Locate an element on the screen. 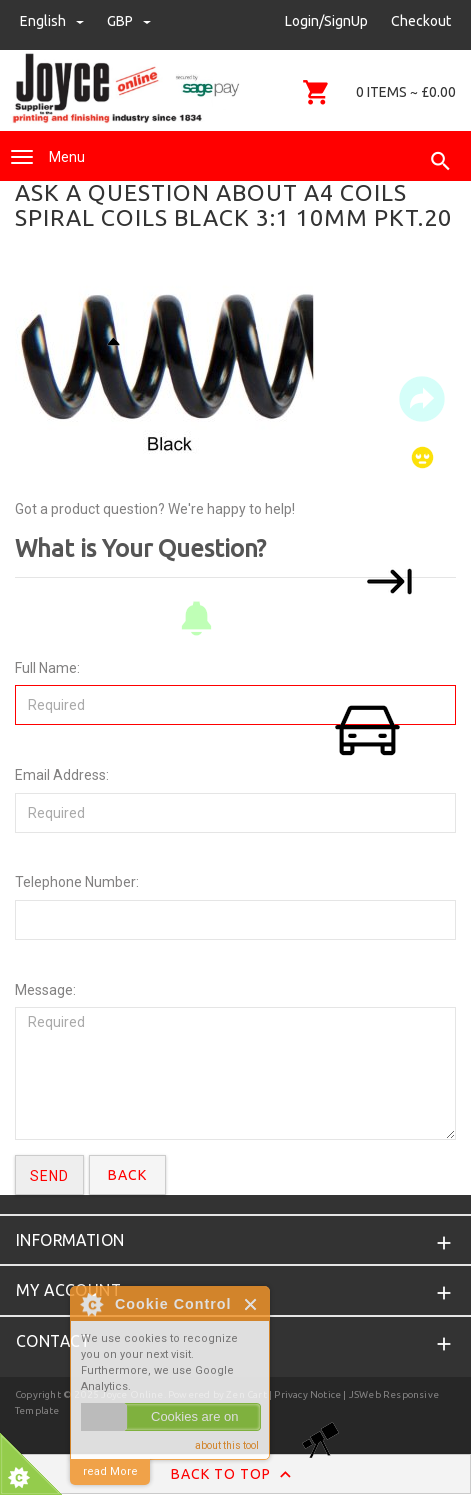 Image resolution: width=471 pixels, height=1495 pixels. move cursor to end of line is located at coordinates (390, 581).